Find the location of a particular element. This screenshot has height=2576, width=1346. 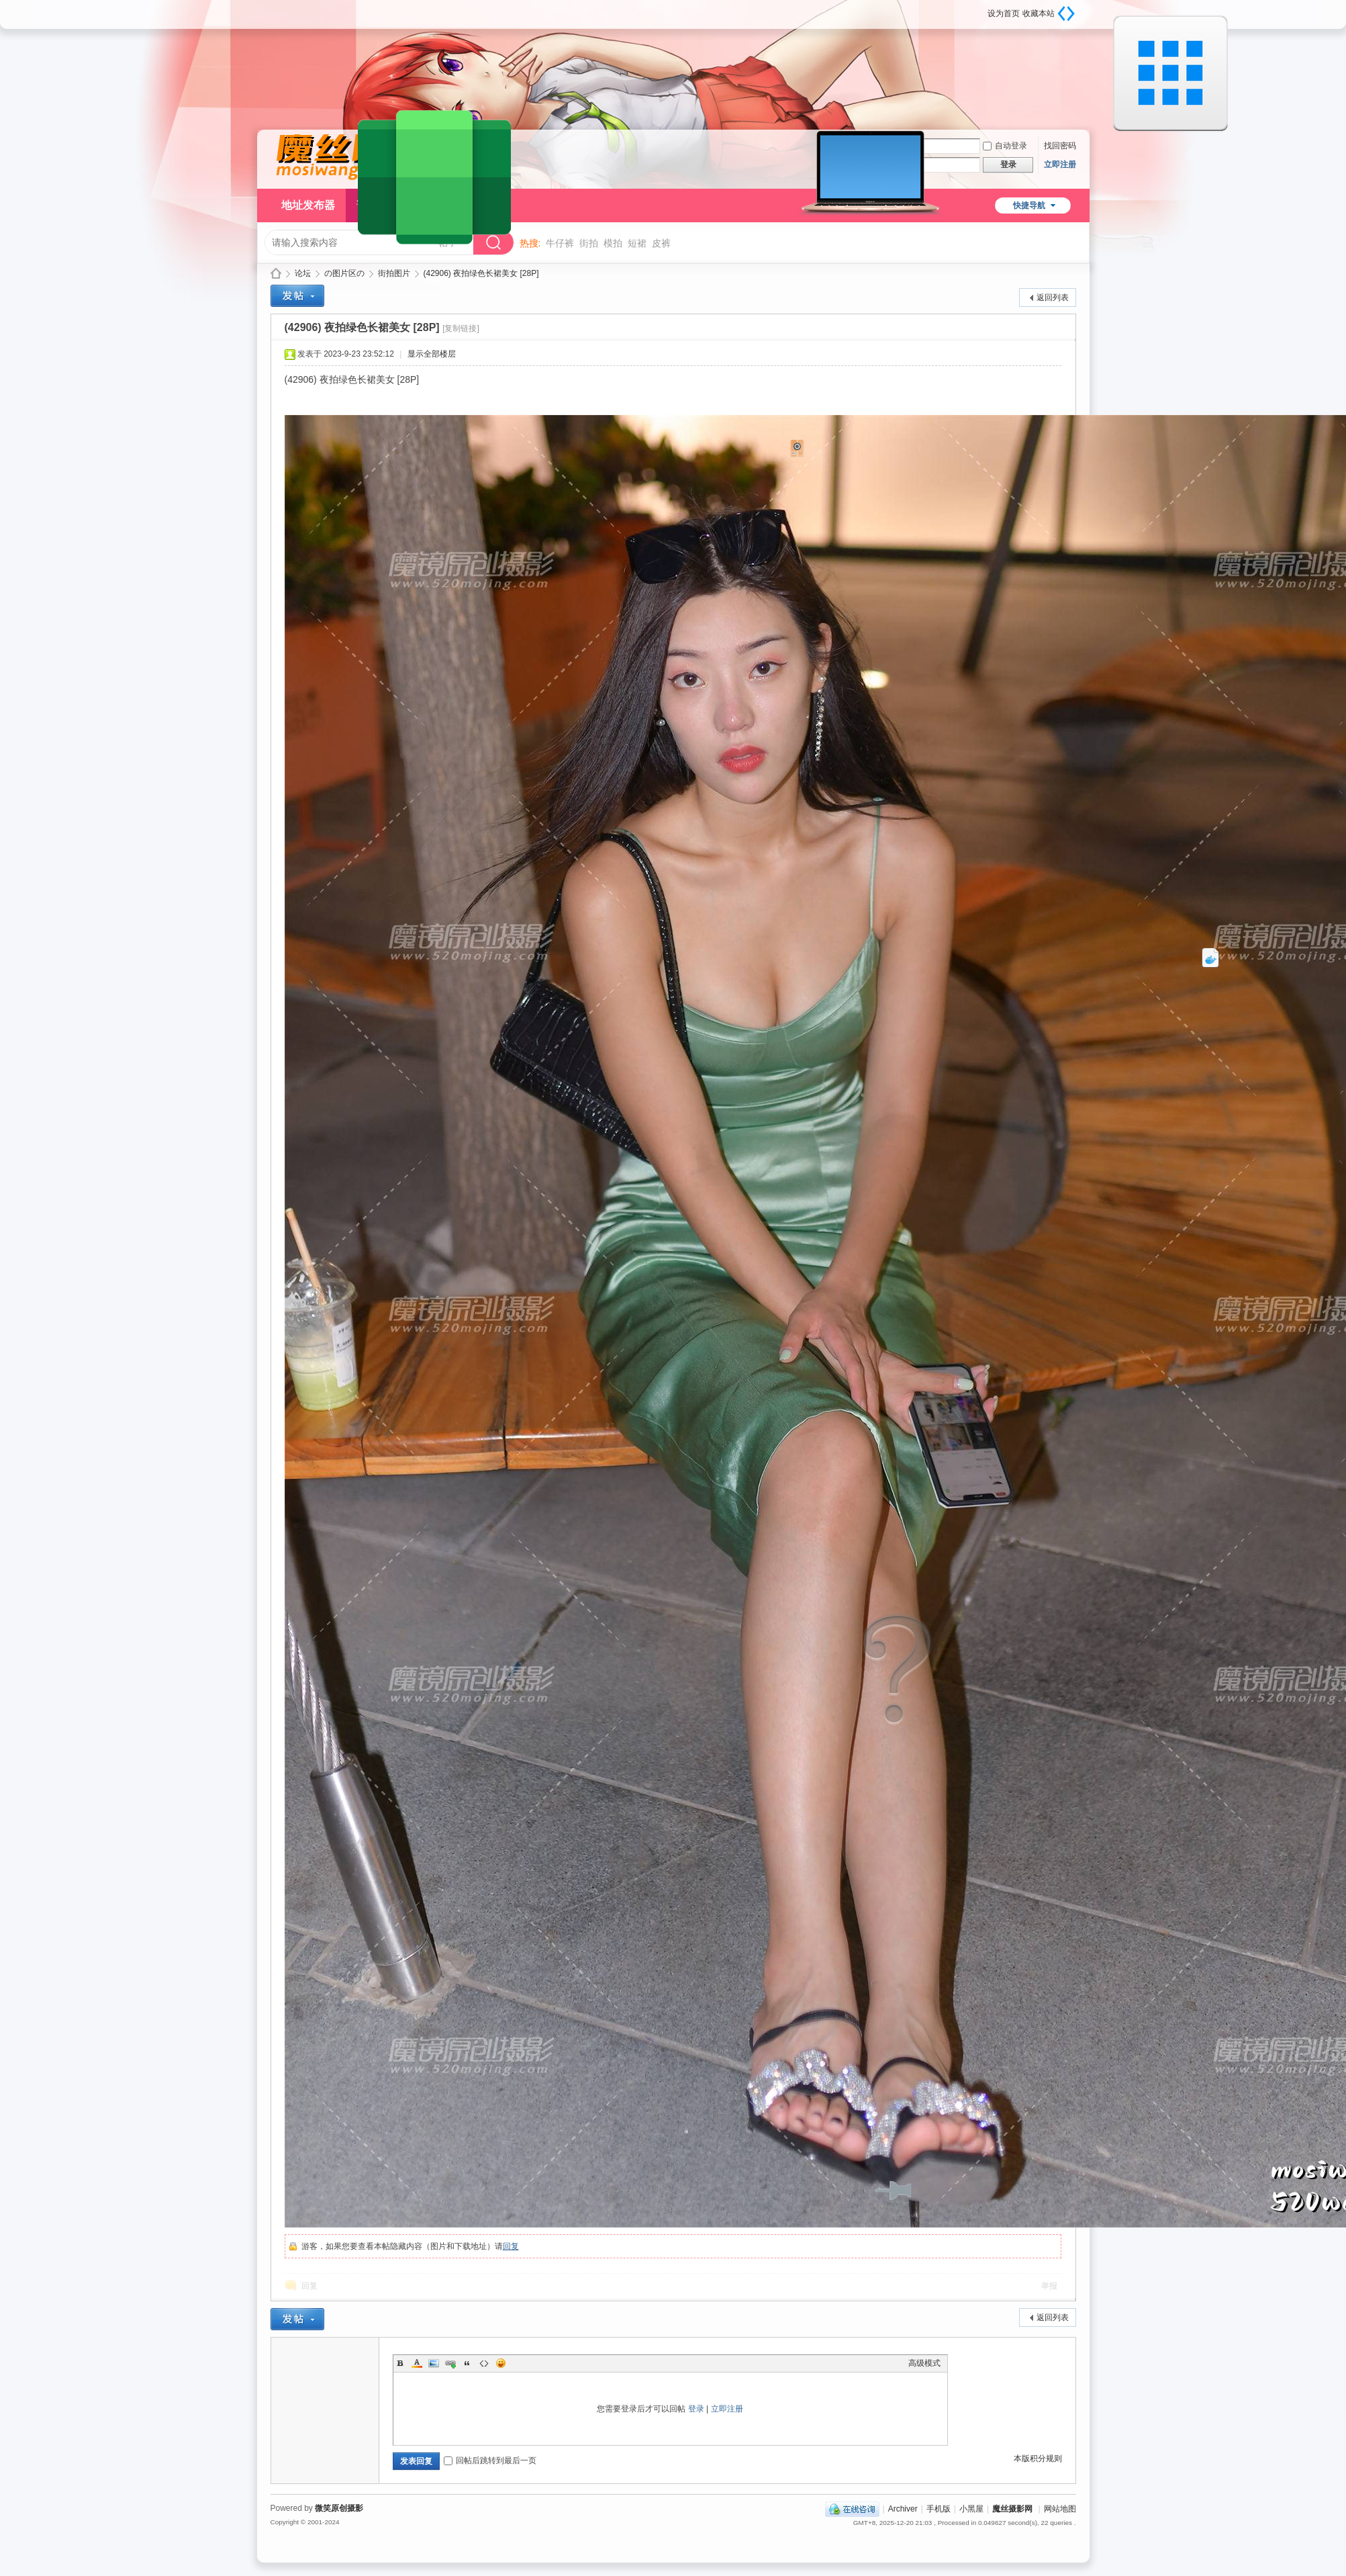

open android app or emulator is located at coordinates (434, 177).